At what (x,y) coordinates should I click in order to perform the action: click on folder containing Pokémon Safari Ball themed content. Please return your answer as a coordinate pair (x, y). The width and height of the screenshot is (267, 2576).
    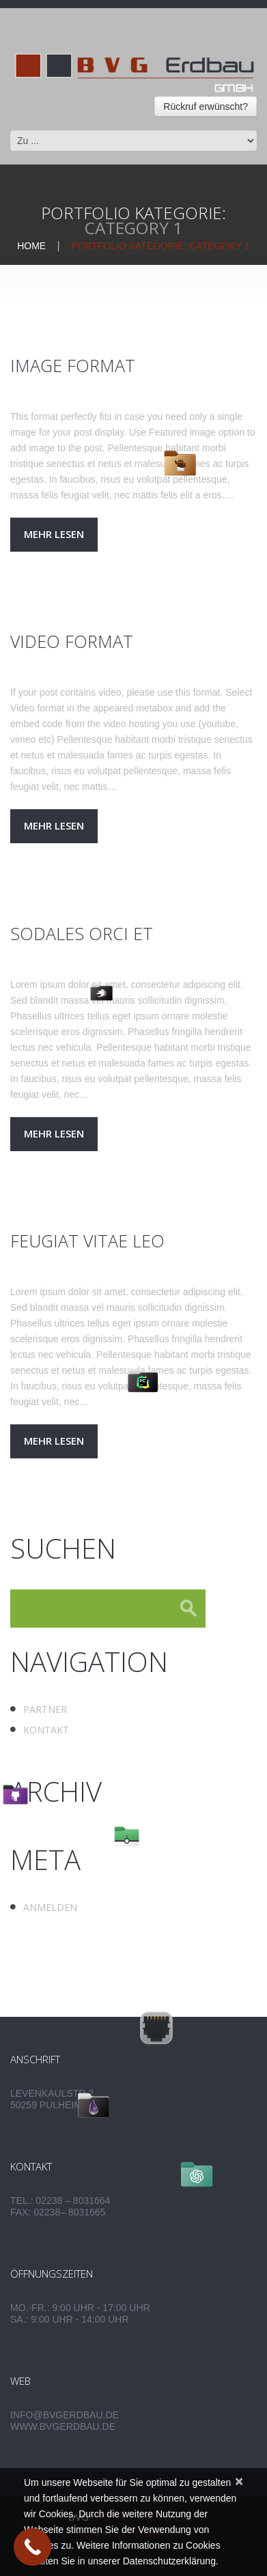
    Looking at the image, I should click on (126, 1837).